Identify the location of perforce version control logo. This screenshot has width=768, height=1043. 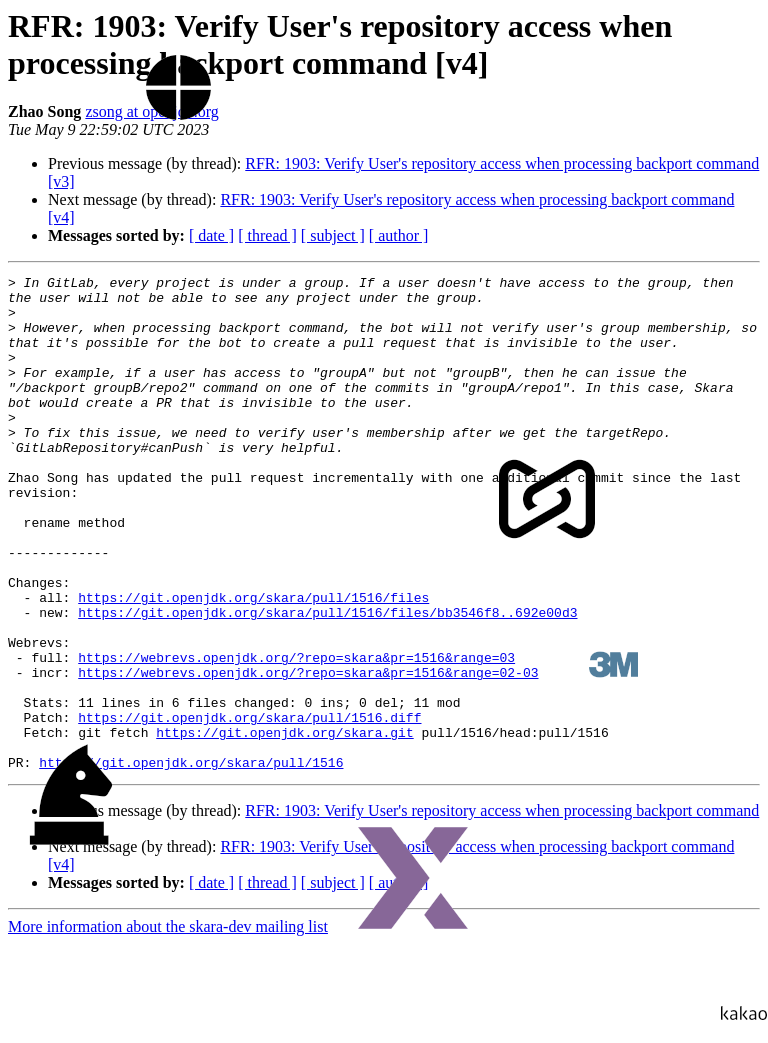
(547, 499).